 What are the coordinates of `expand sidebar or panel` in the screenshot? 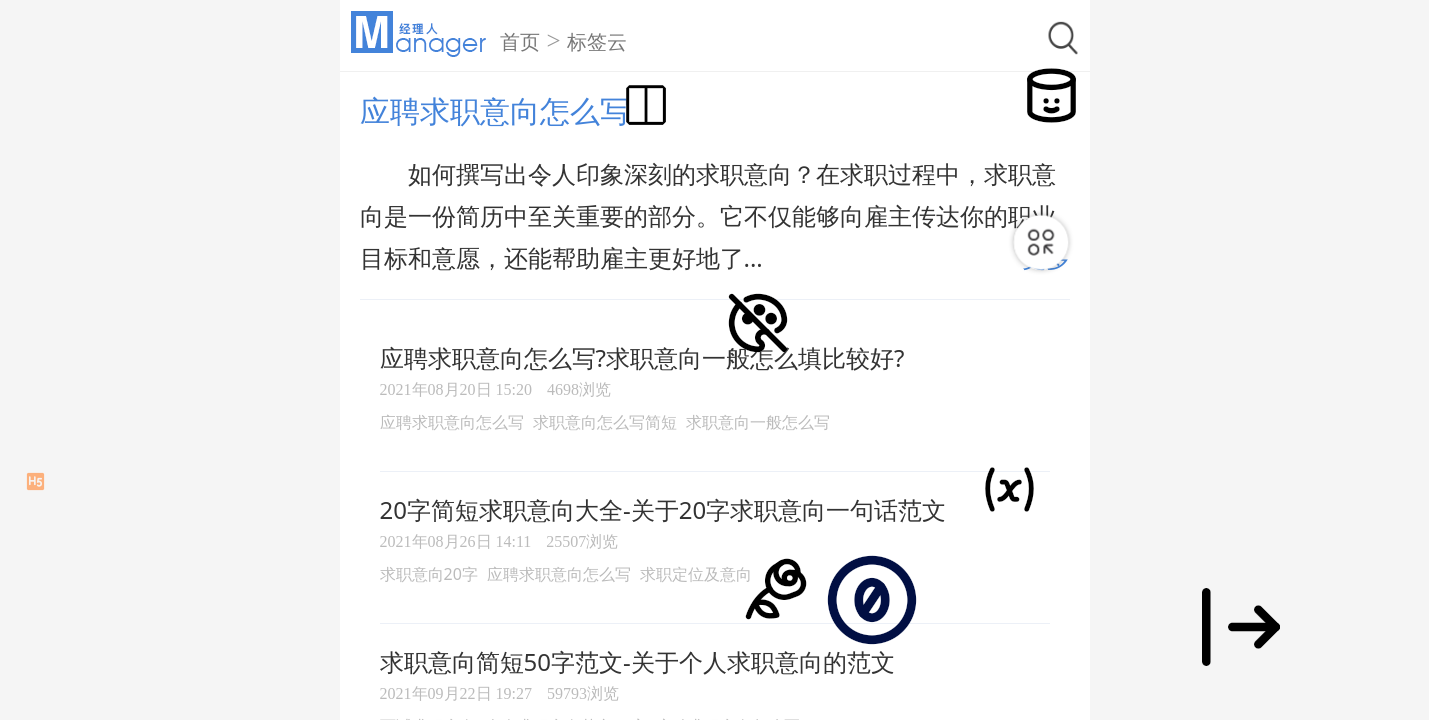 It's located at (1241, 627).